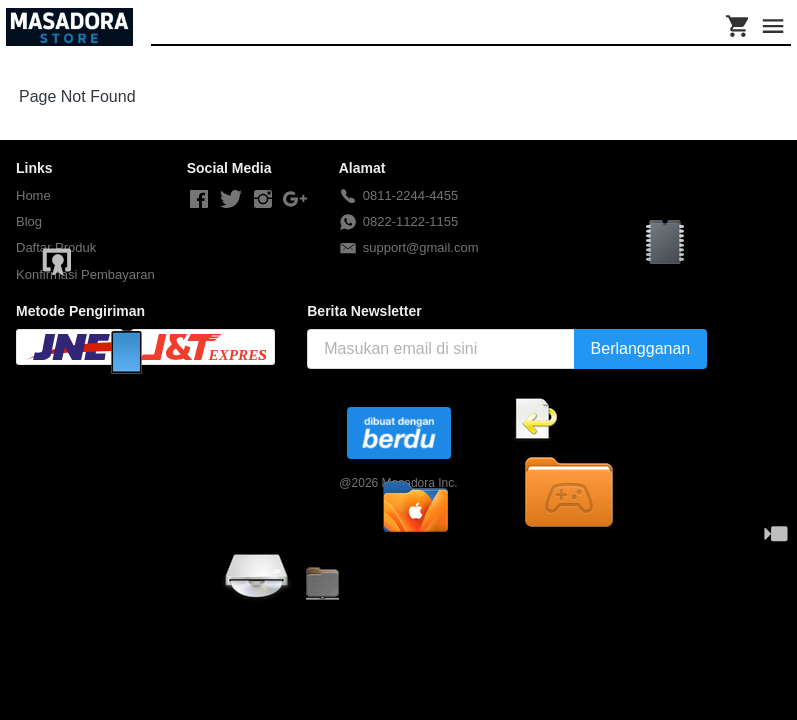  I want to click on access optical disc drive settings, so click(256, 573).